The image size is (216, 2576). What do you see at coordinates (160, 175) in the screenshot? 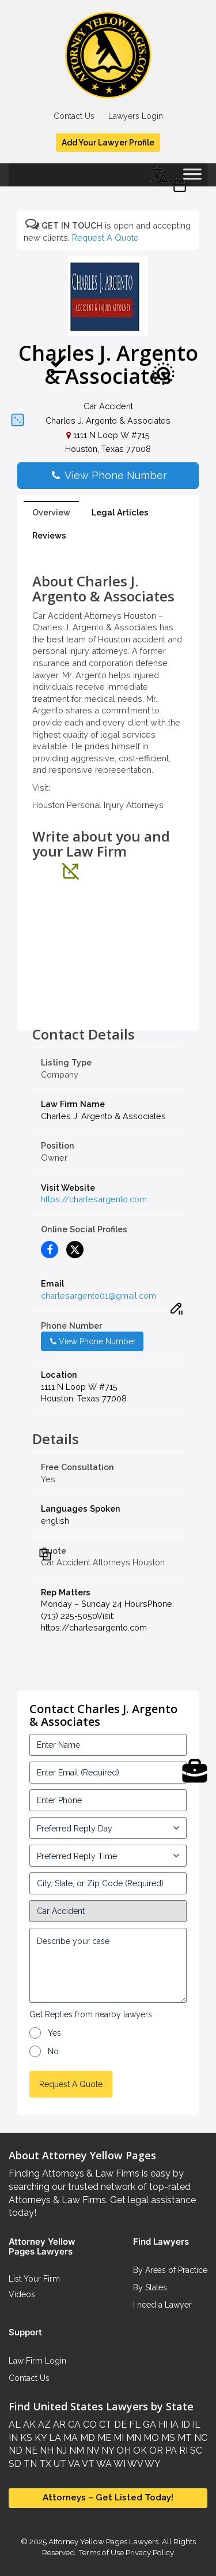
I see `change language settings` at bounding box center [160, 175].